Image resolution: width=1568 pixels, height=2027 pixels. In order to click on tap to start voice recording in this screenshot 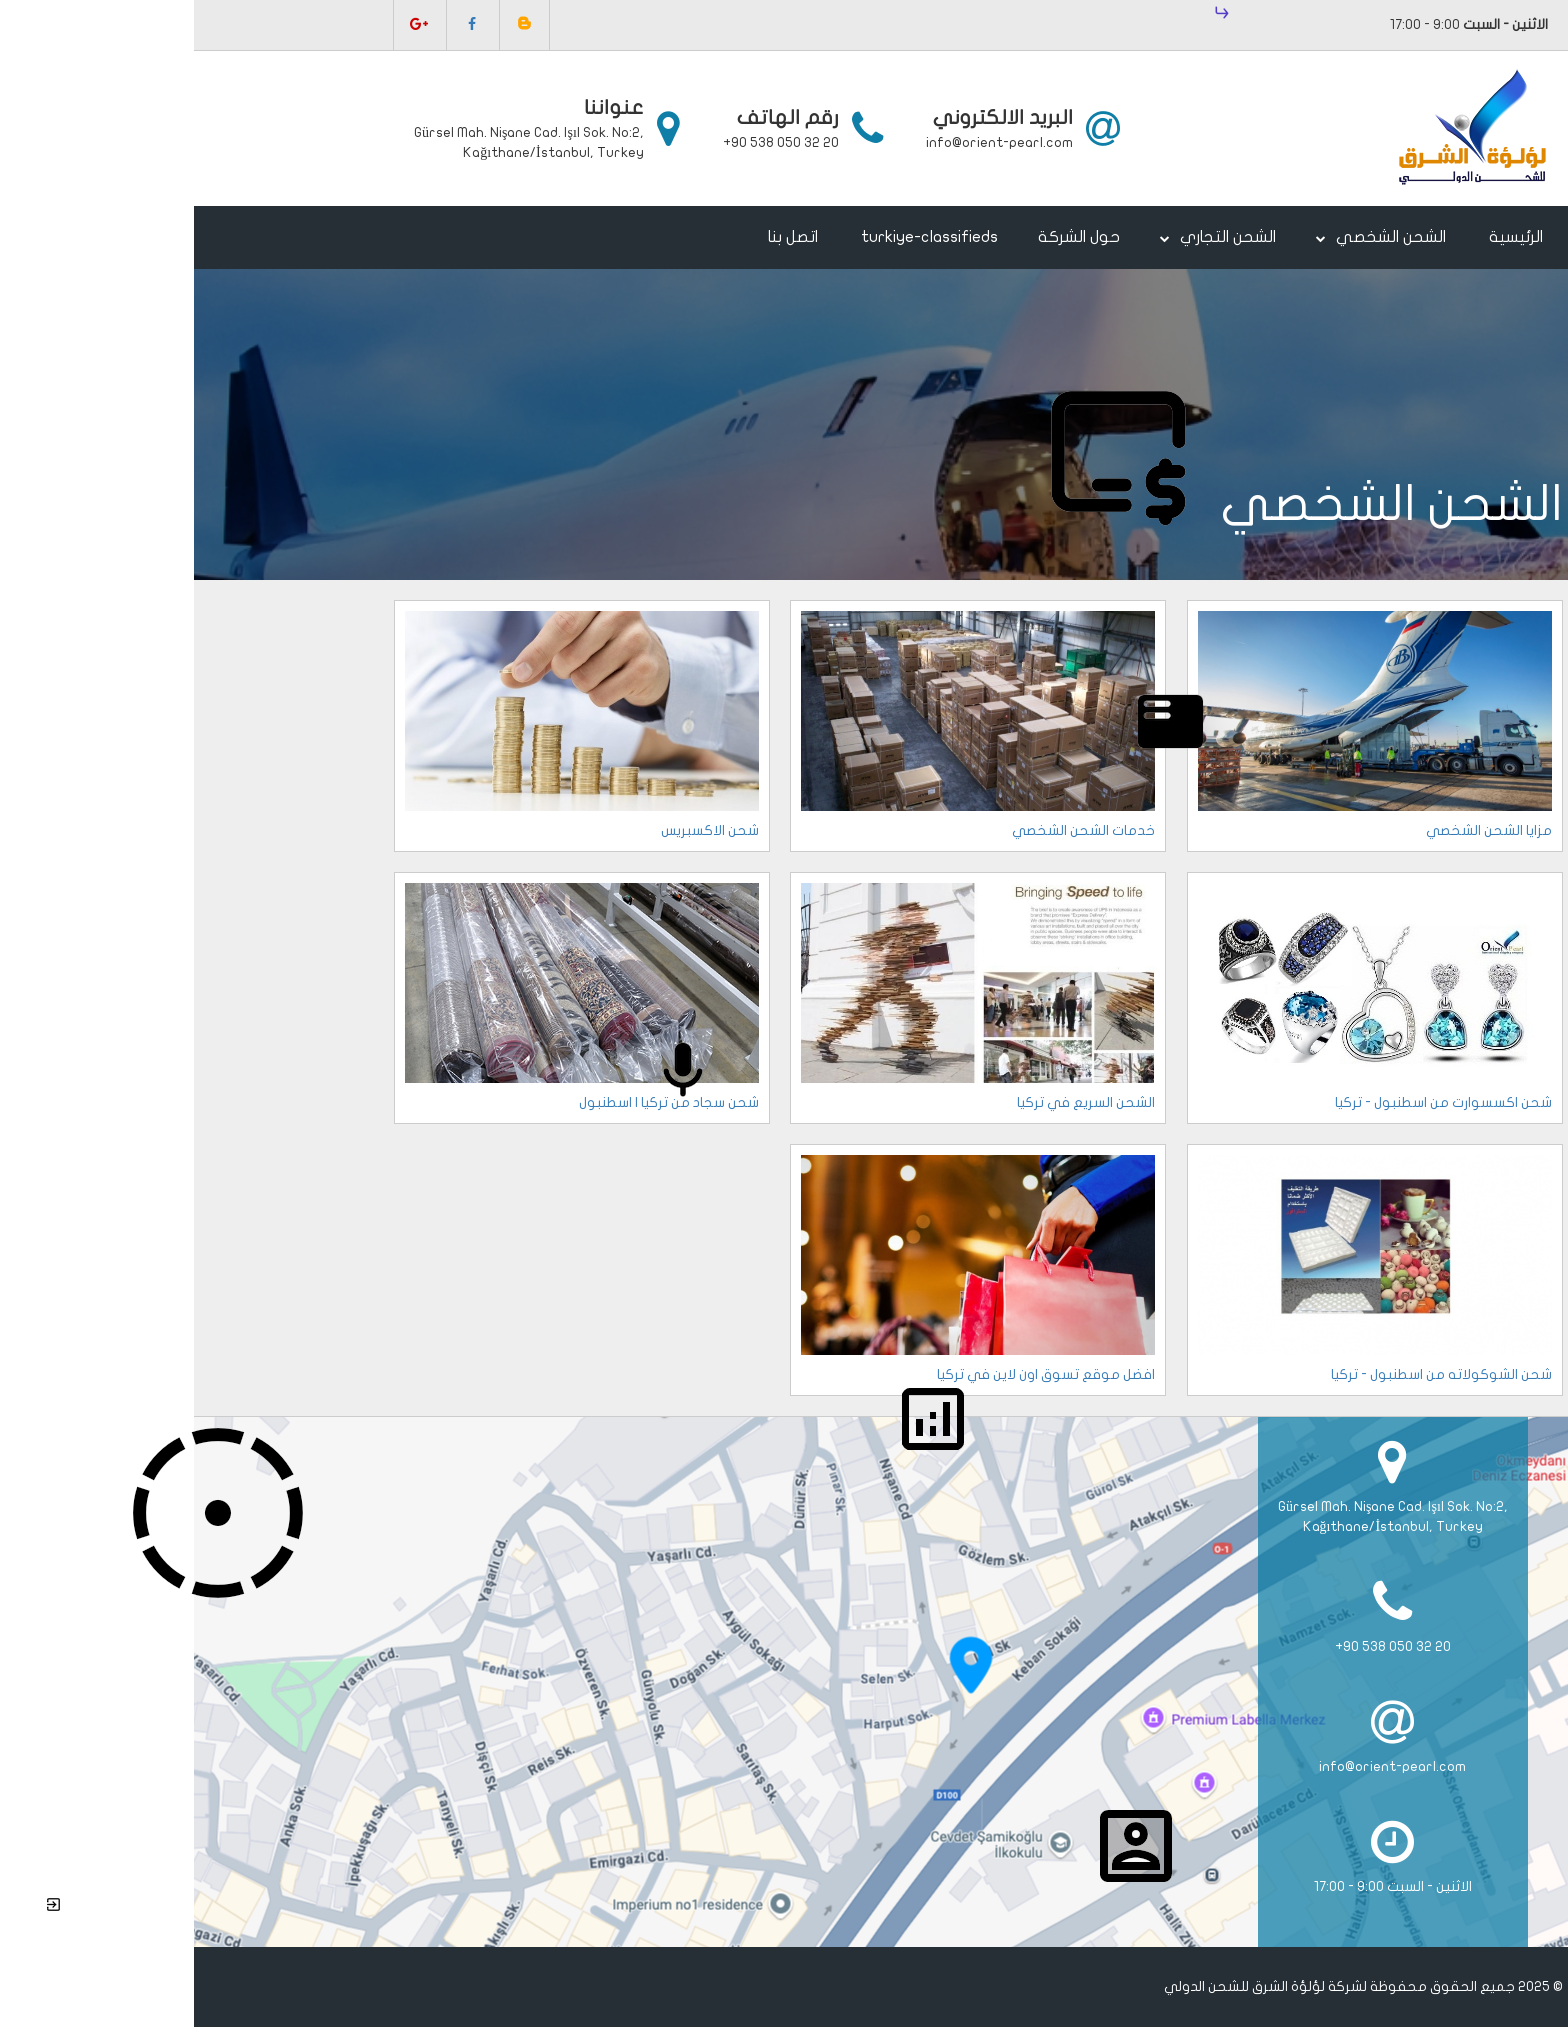, I will do `click(683, 1071)`.